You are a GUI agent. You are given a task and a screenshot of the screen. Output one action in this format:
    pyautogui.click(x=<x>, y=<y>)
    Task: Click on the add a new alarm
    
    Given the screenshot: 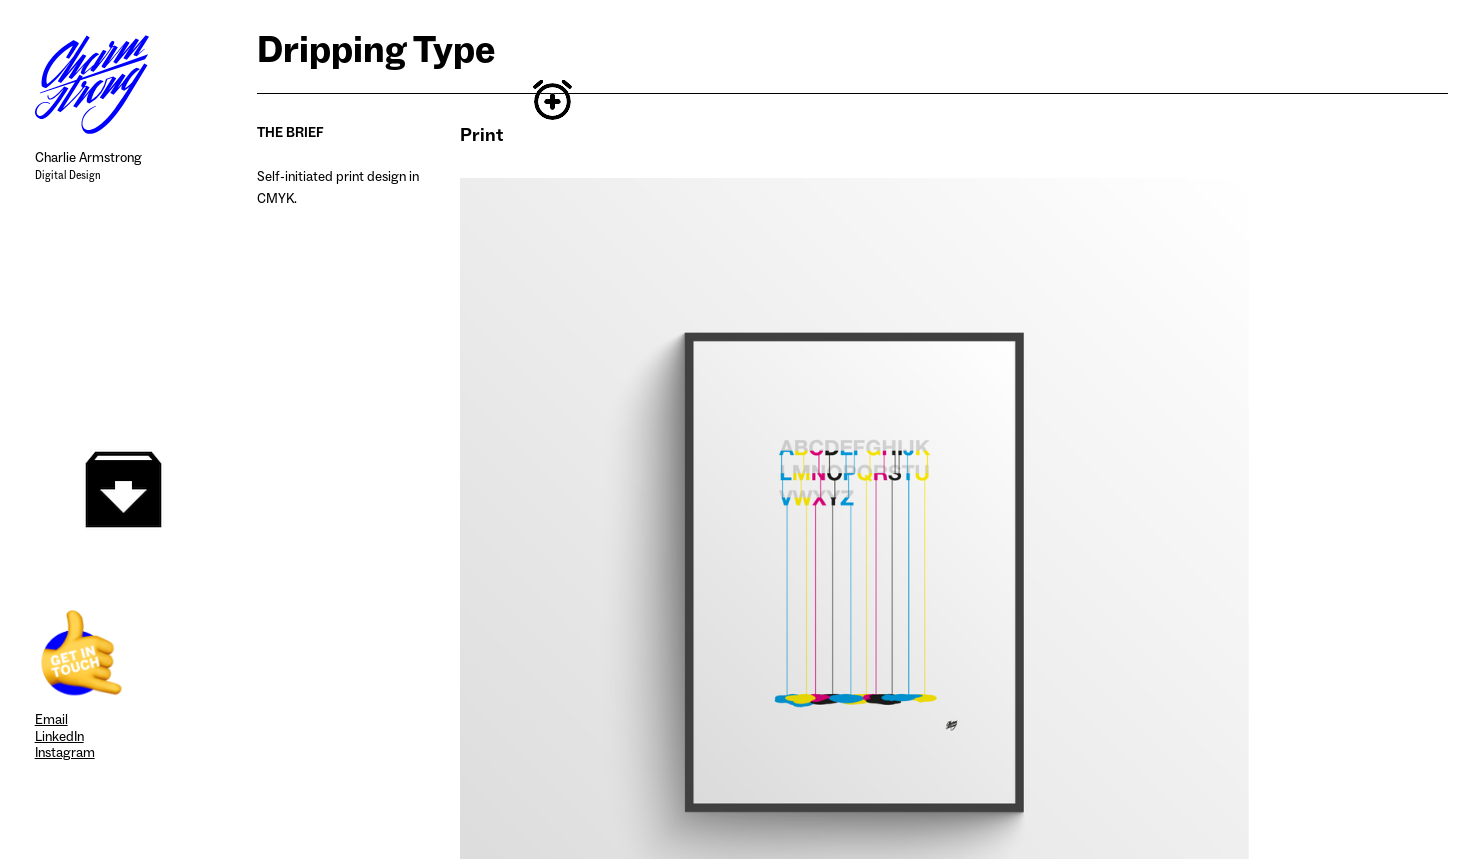 What is the action you would take?
    pyautogui.click(x=552, y=99)
    